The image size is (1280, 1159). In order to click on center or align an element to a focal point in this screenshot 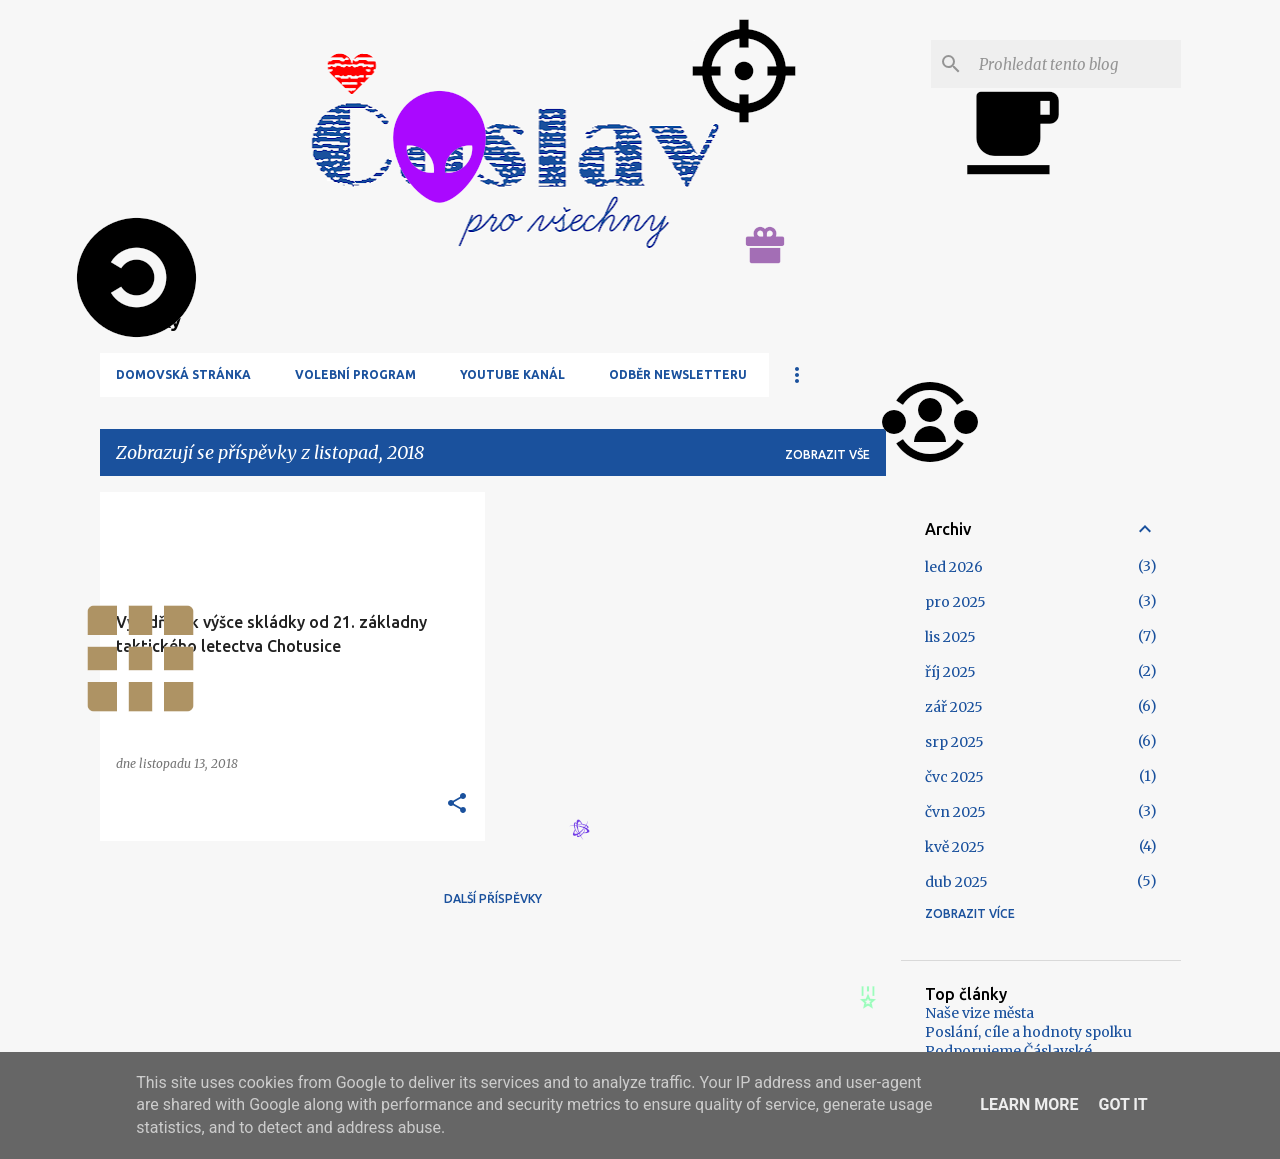, I will do `click(744, 71)`.